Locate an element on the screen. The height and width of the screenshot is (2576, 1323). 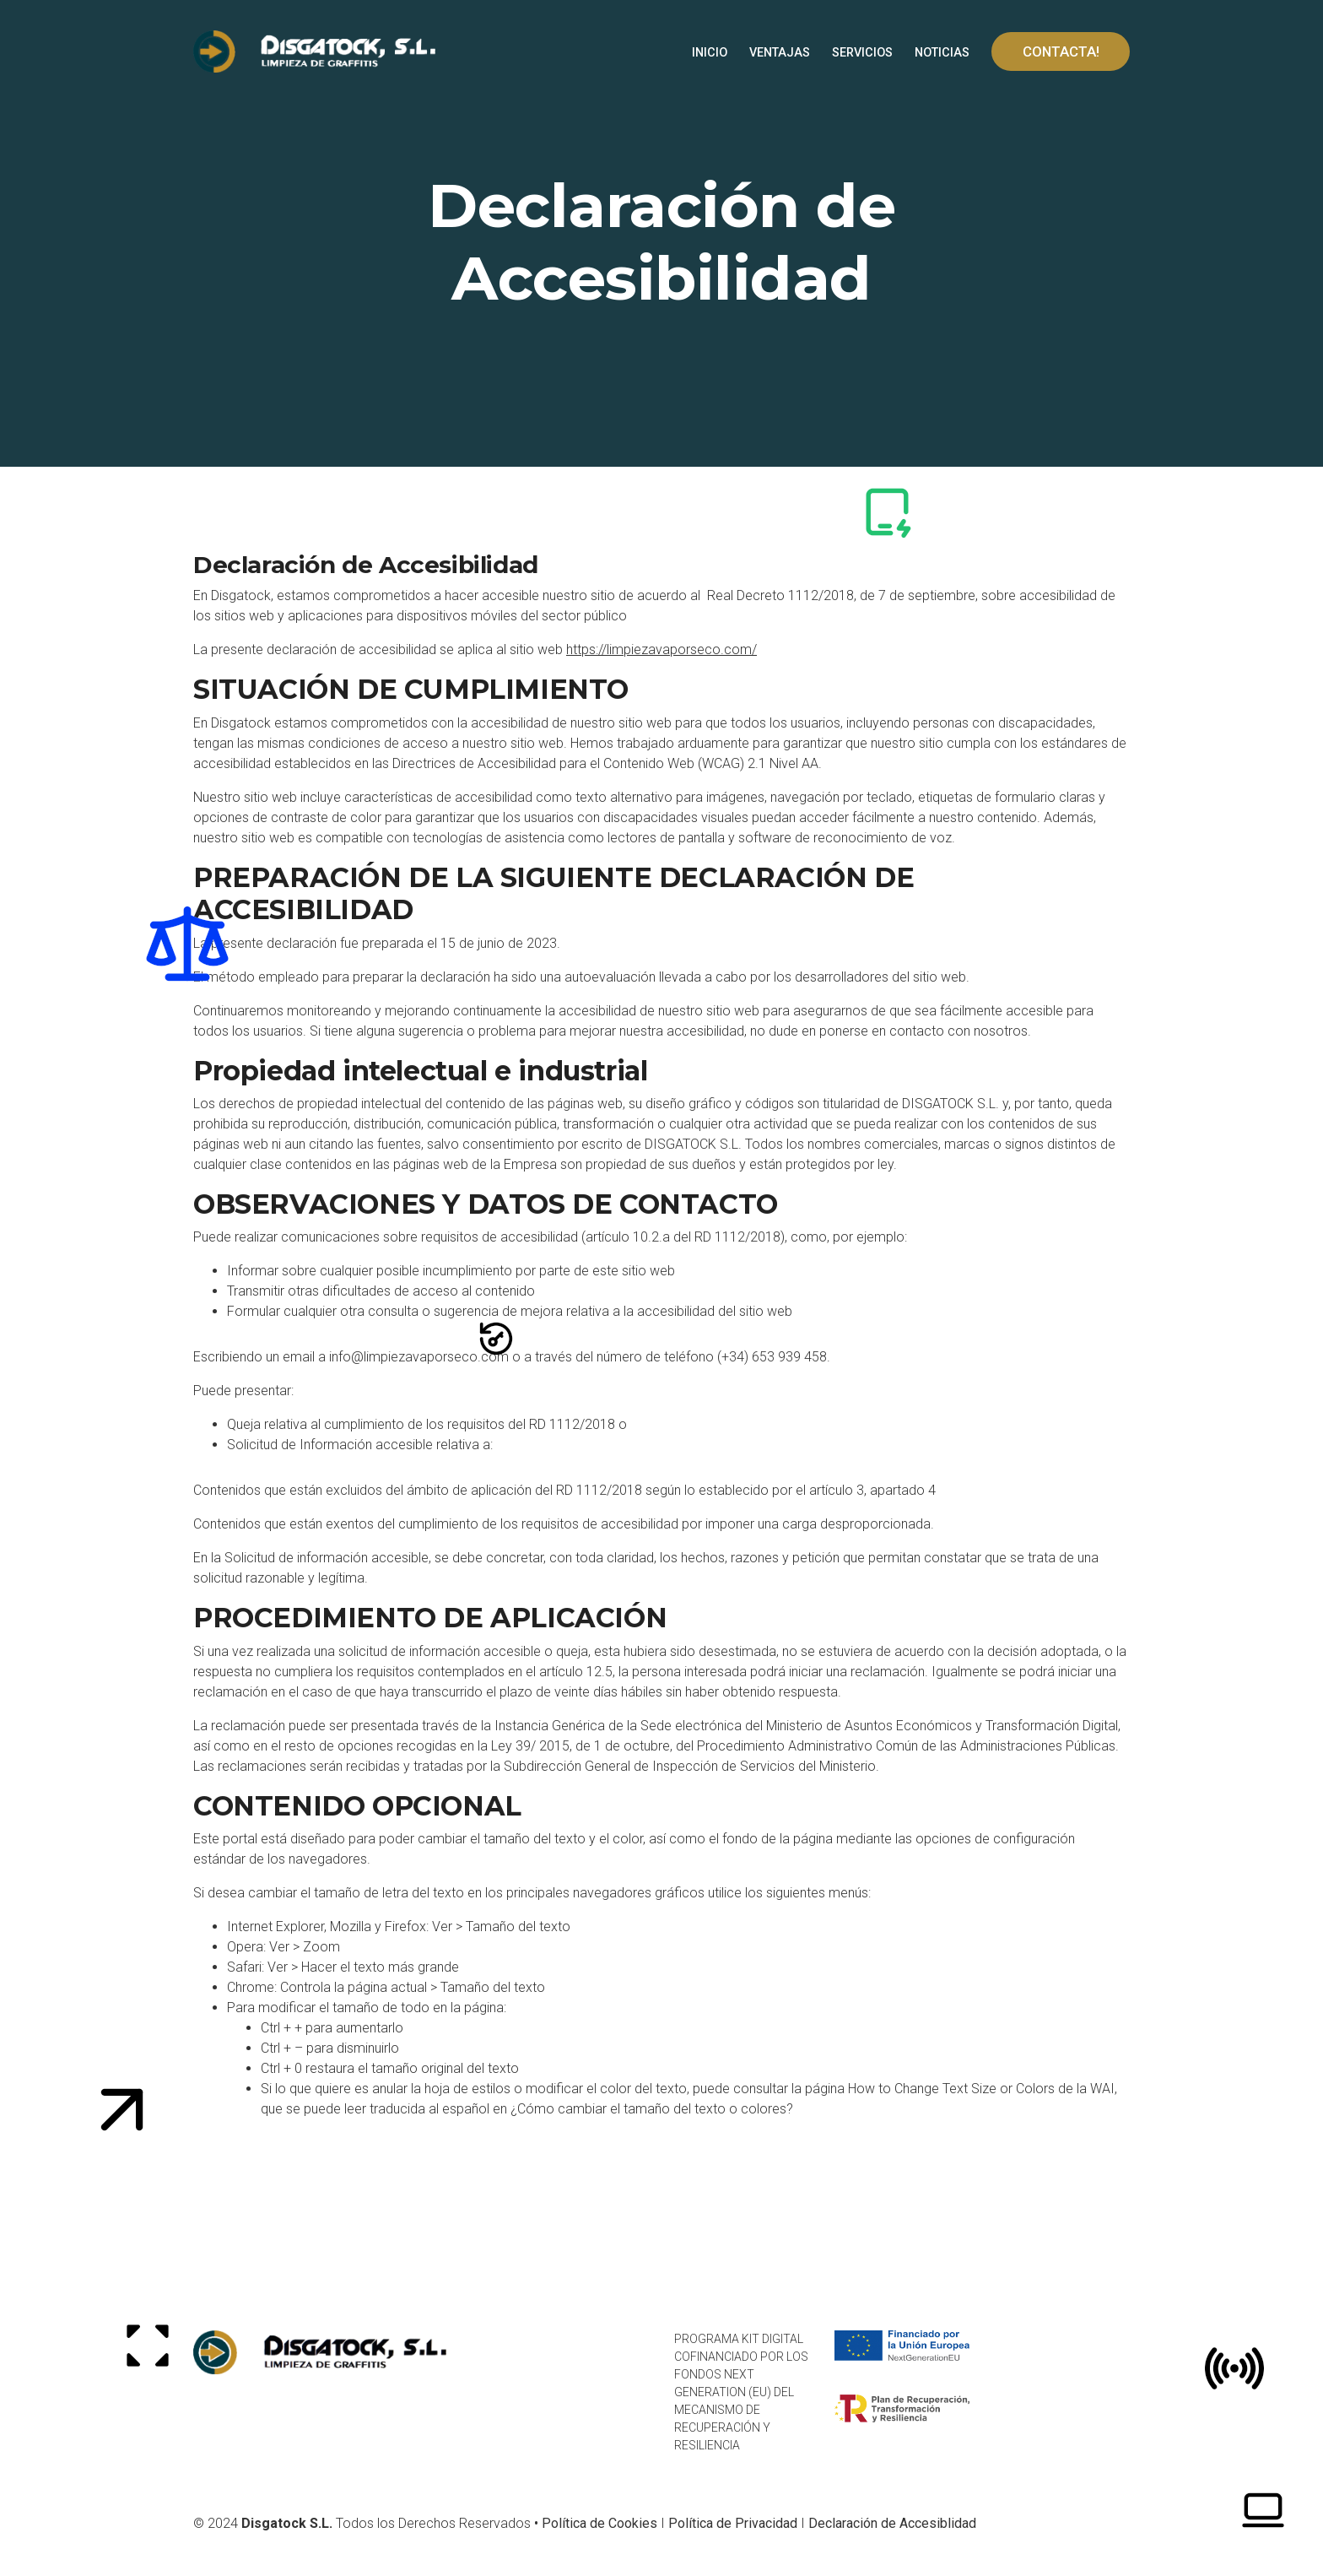
access radio or audio streaming is located at coordinates (1234, 2368).